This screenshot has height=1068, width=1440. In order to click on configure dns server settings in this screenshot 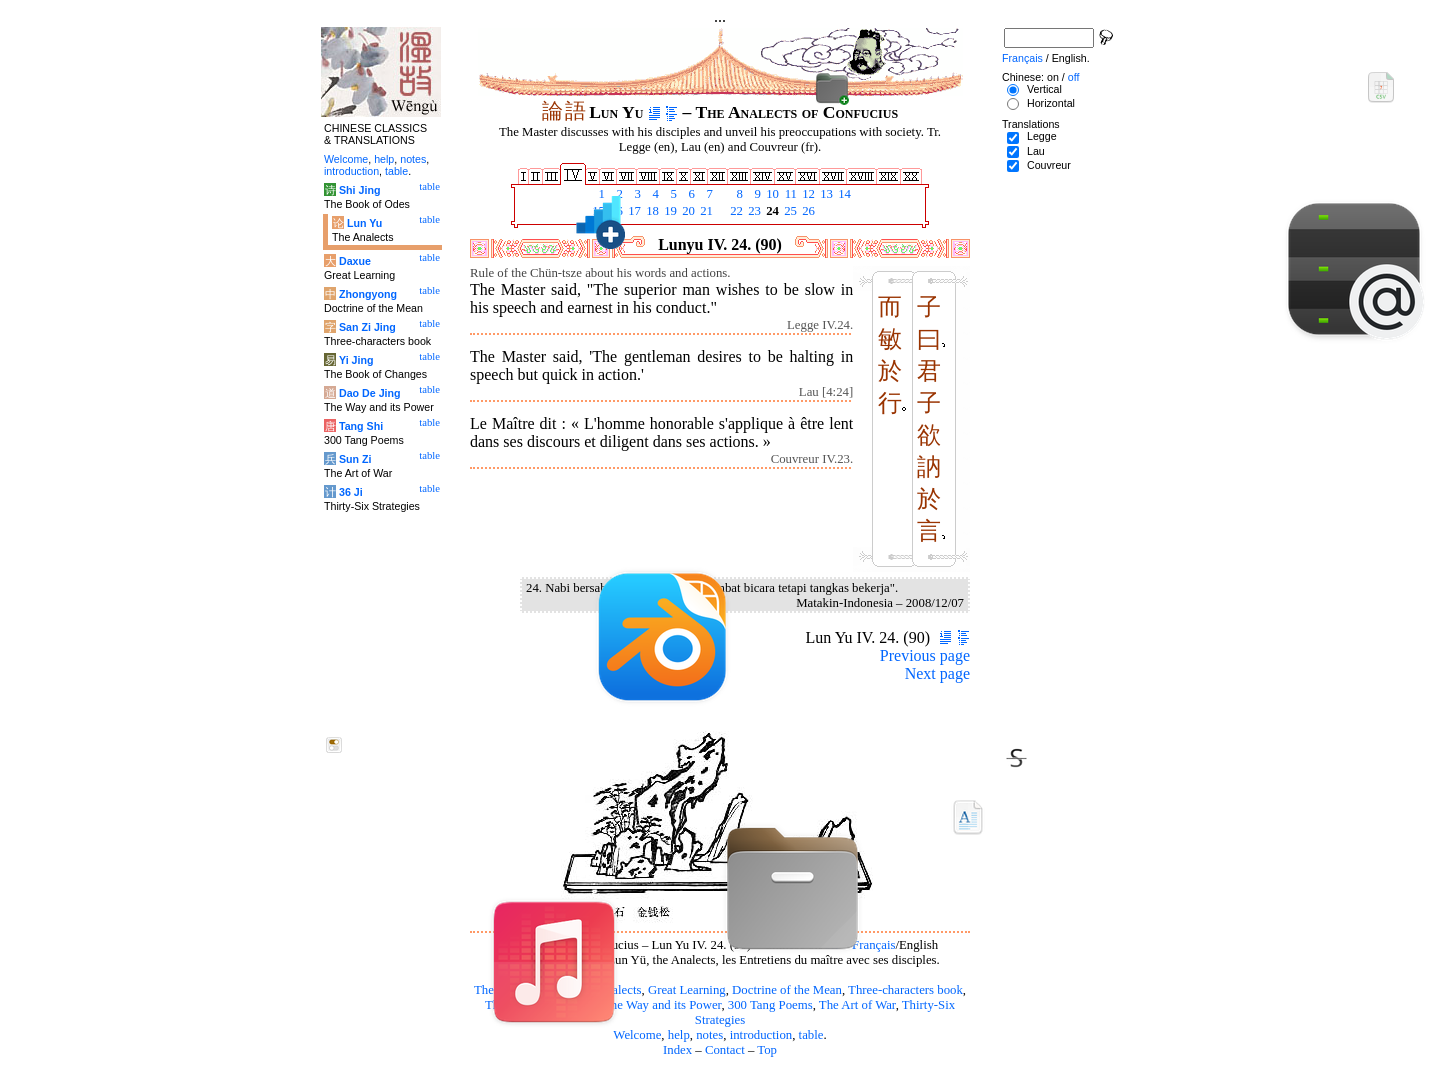, I will do `click(1354, 269)`.